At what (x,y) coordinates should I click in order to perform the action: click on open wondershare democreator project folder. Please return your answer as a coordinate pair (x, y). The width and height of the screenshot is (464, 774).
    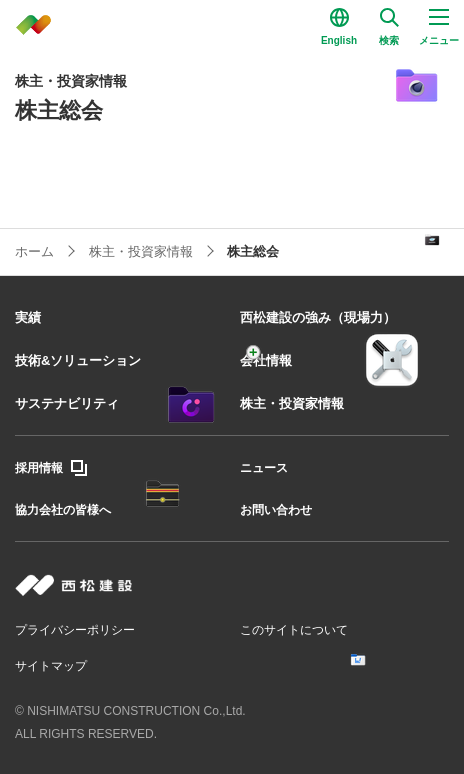
    Looking at the image, I should click on (191, 406).